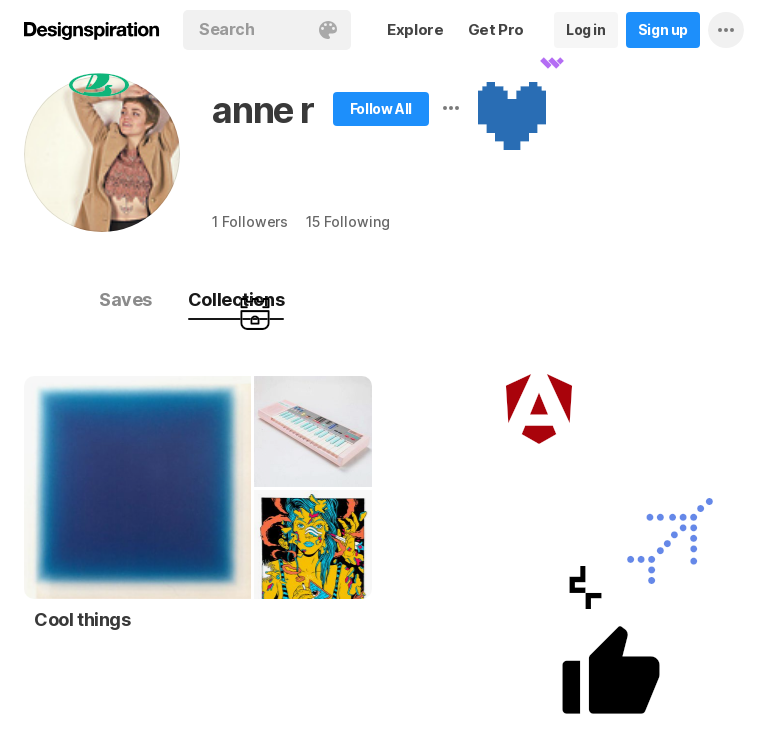  Describe the element at coordinates (585, 587) in the screenshot. I see `deepcool brand logo` at that location.